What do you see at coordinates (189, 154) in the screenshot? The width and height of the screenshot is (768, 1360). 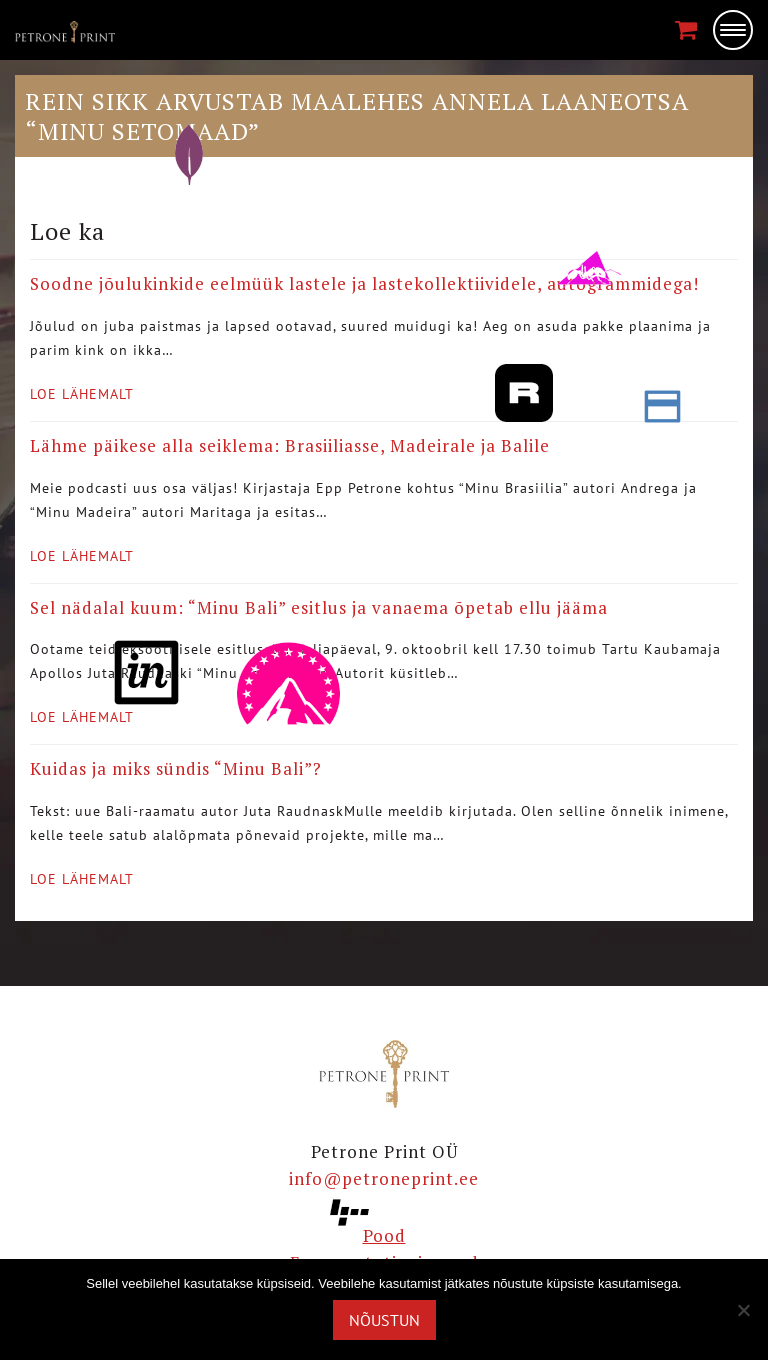 I see `MongoDB database service logo` at bounding box center [189, 154].